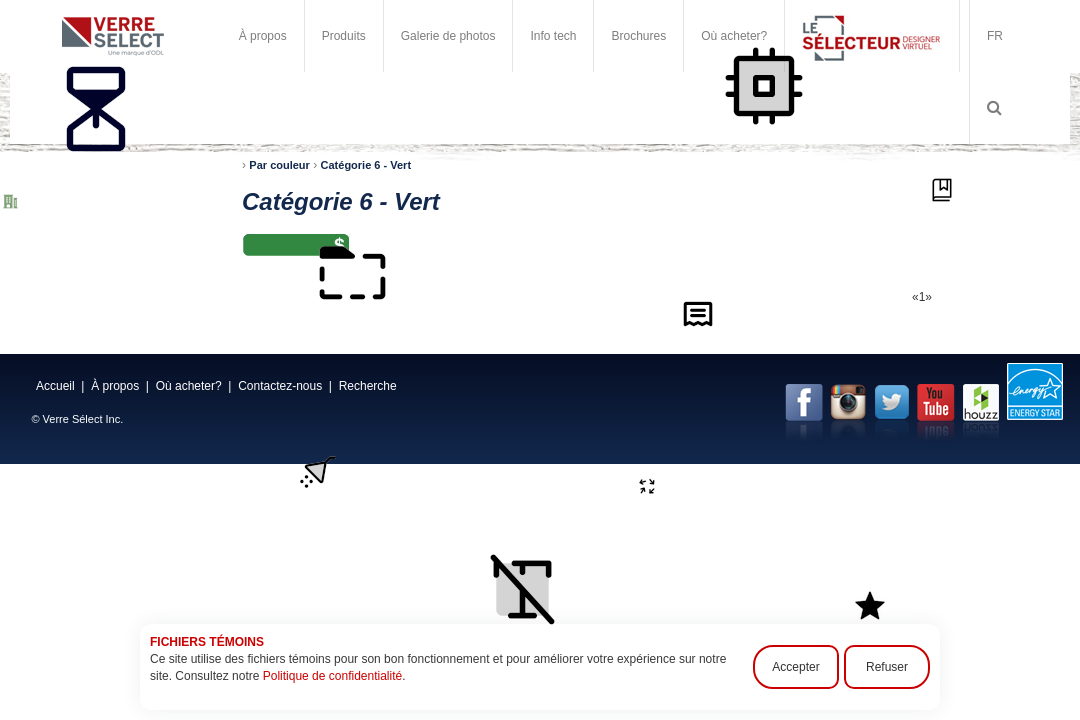 The image size is (1080, 720). Describe the element at coordinates (698, 314) in the screenshot. I see `view purchase receipt or transaction history` at that location.